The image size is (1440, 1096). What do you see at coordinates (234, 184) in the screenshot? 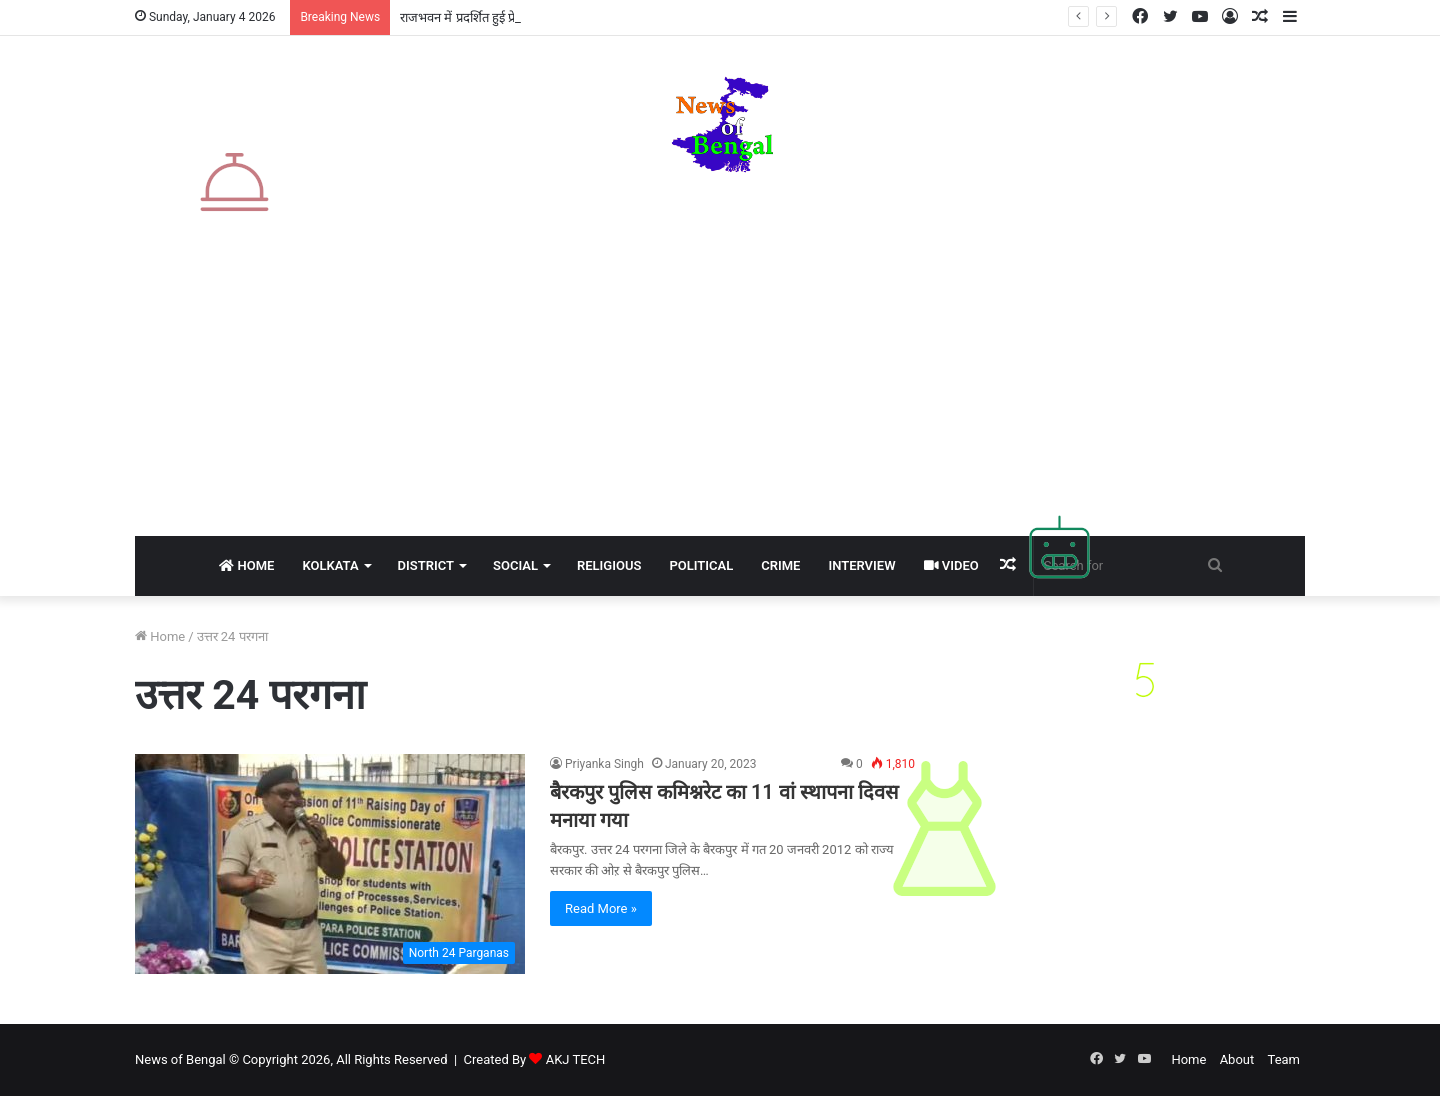
I see `request assistance or service` at bounding box center [234, 184].